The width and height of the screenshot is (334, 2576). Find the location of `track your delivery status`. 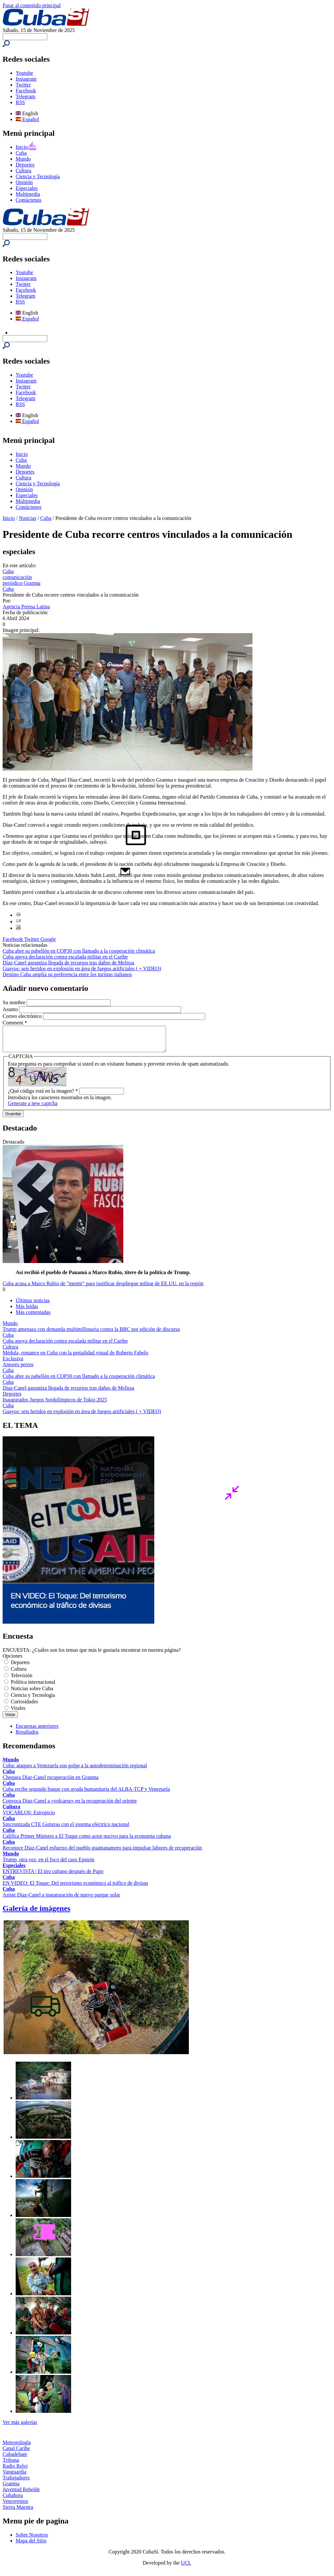

track your delivery status is located at coordinates (44, 2005).